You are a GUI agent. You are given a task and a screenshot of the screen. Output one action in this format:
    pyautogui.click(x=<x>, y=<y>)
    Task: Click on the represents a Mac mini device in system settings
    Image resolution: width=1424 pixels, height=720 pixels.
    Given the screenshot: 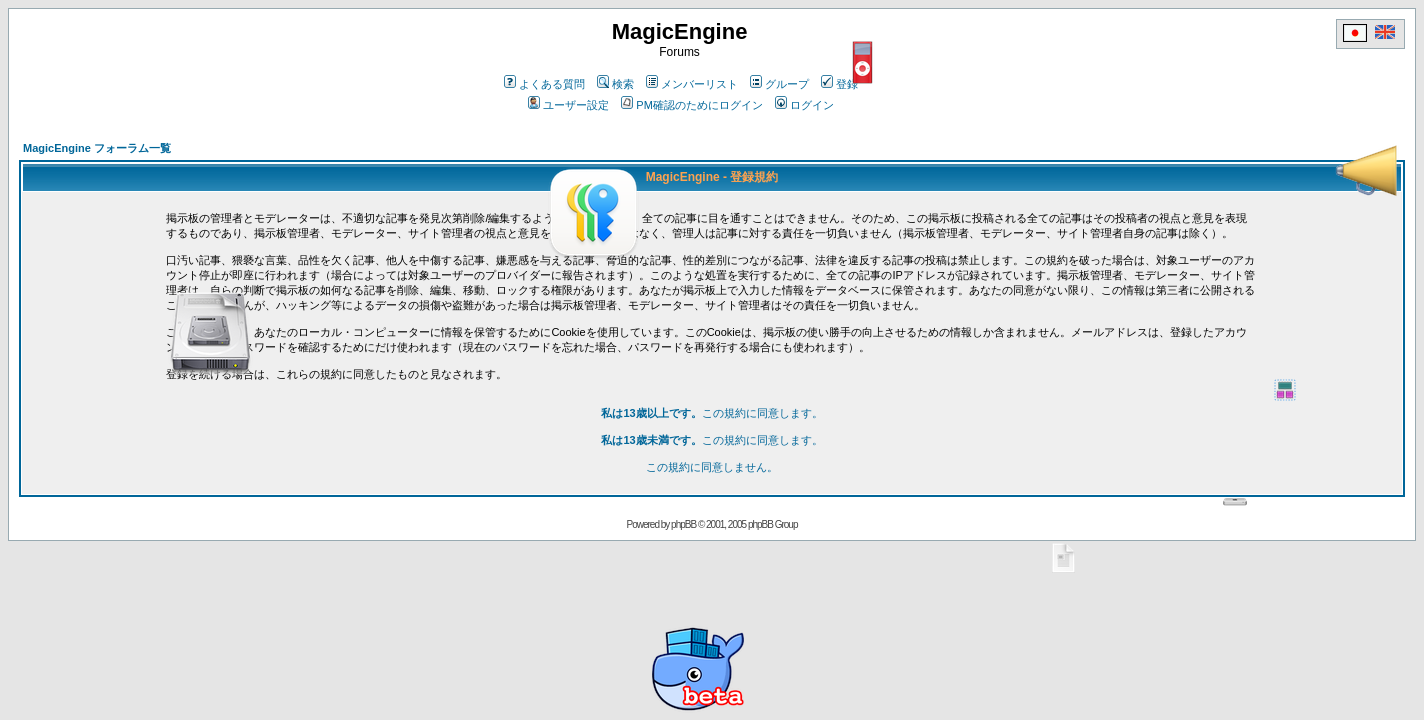 What is the action you would take?
    pyautogui.click(x=1235, y=498)
    